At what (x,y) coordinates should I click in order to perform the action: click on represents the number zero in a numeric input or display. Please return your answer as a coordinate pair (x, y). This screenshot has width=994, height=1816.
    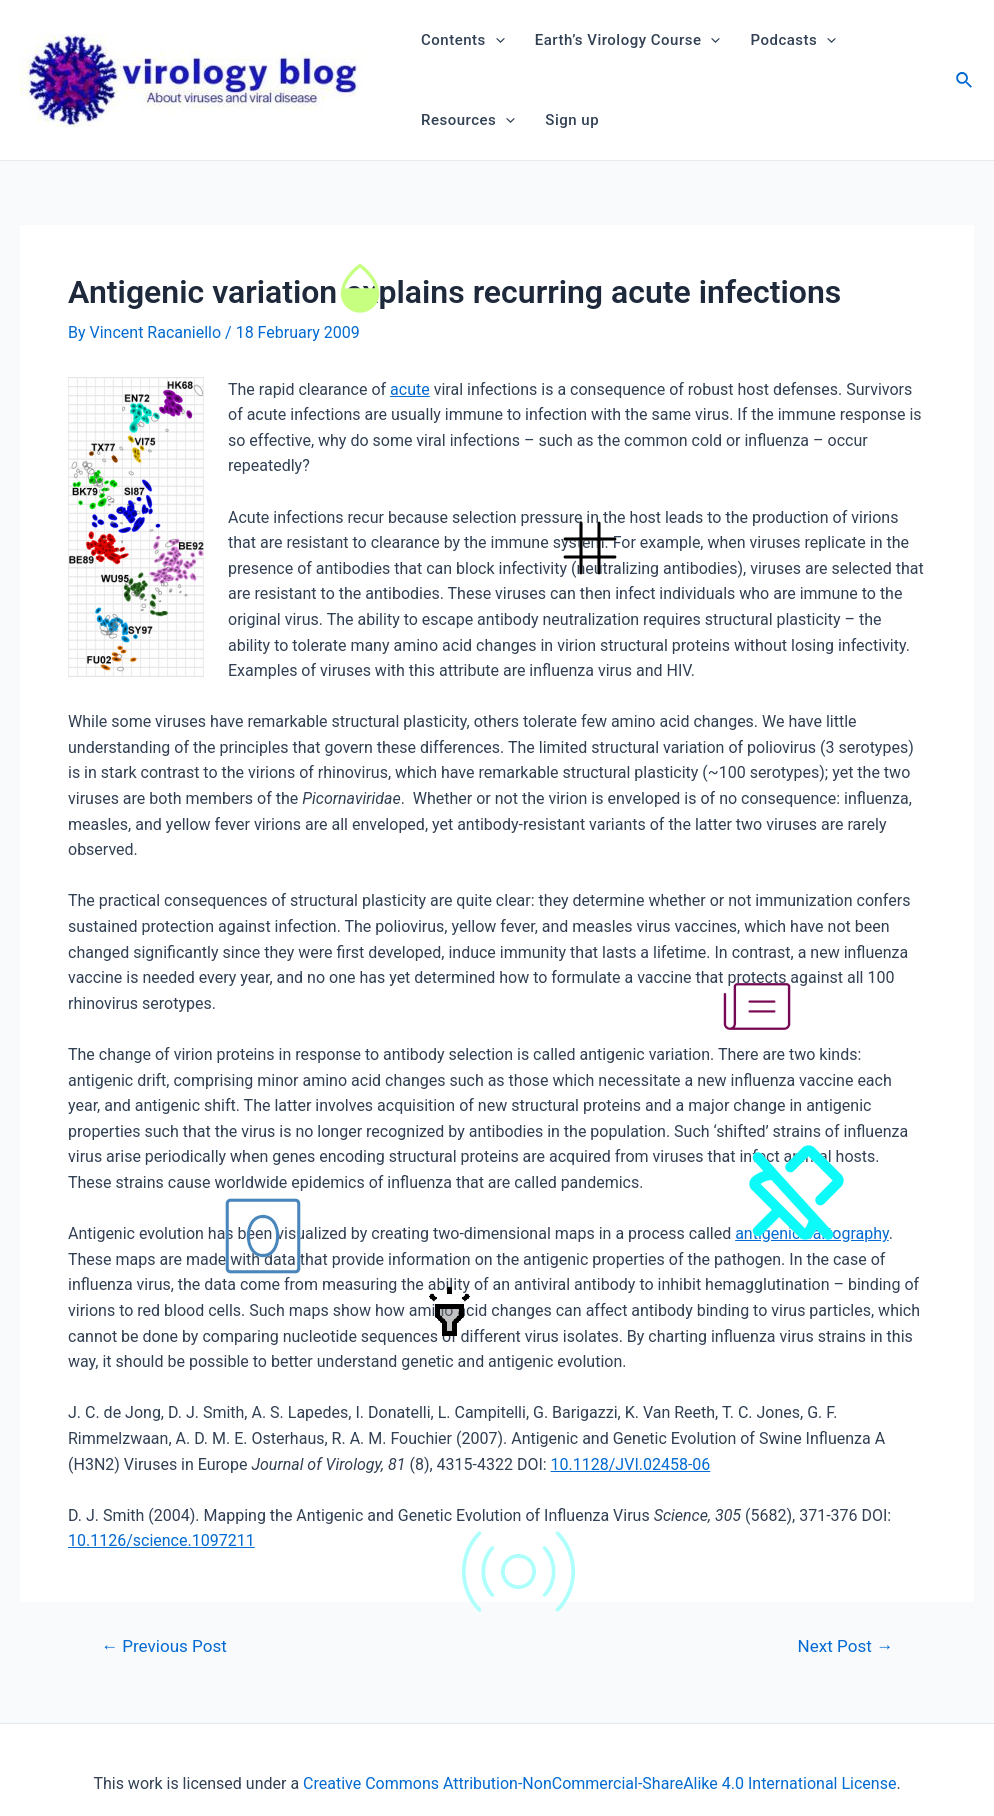
    Looking at the image, I should click on (263, 1236).